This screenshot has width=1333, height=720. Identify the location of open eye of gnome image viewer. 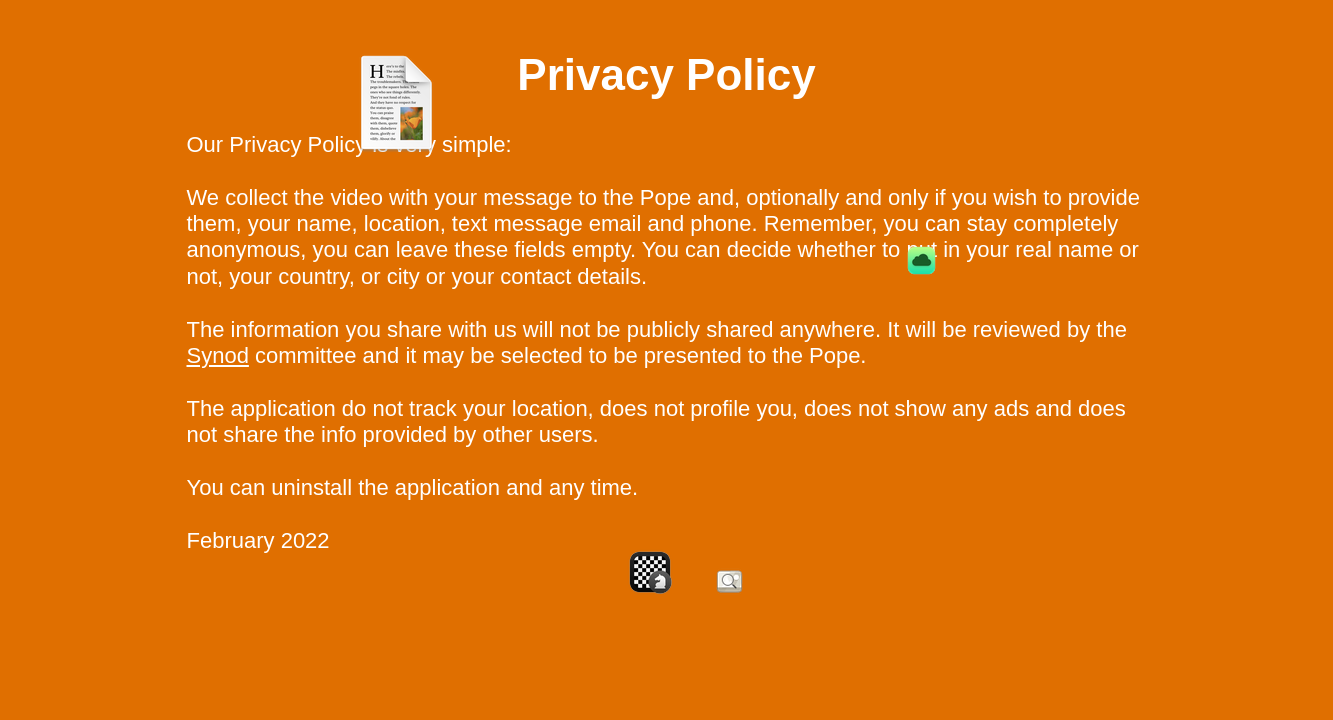
(729, 581).